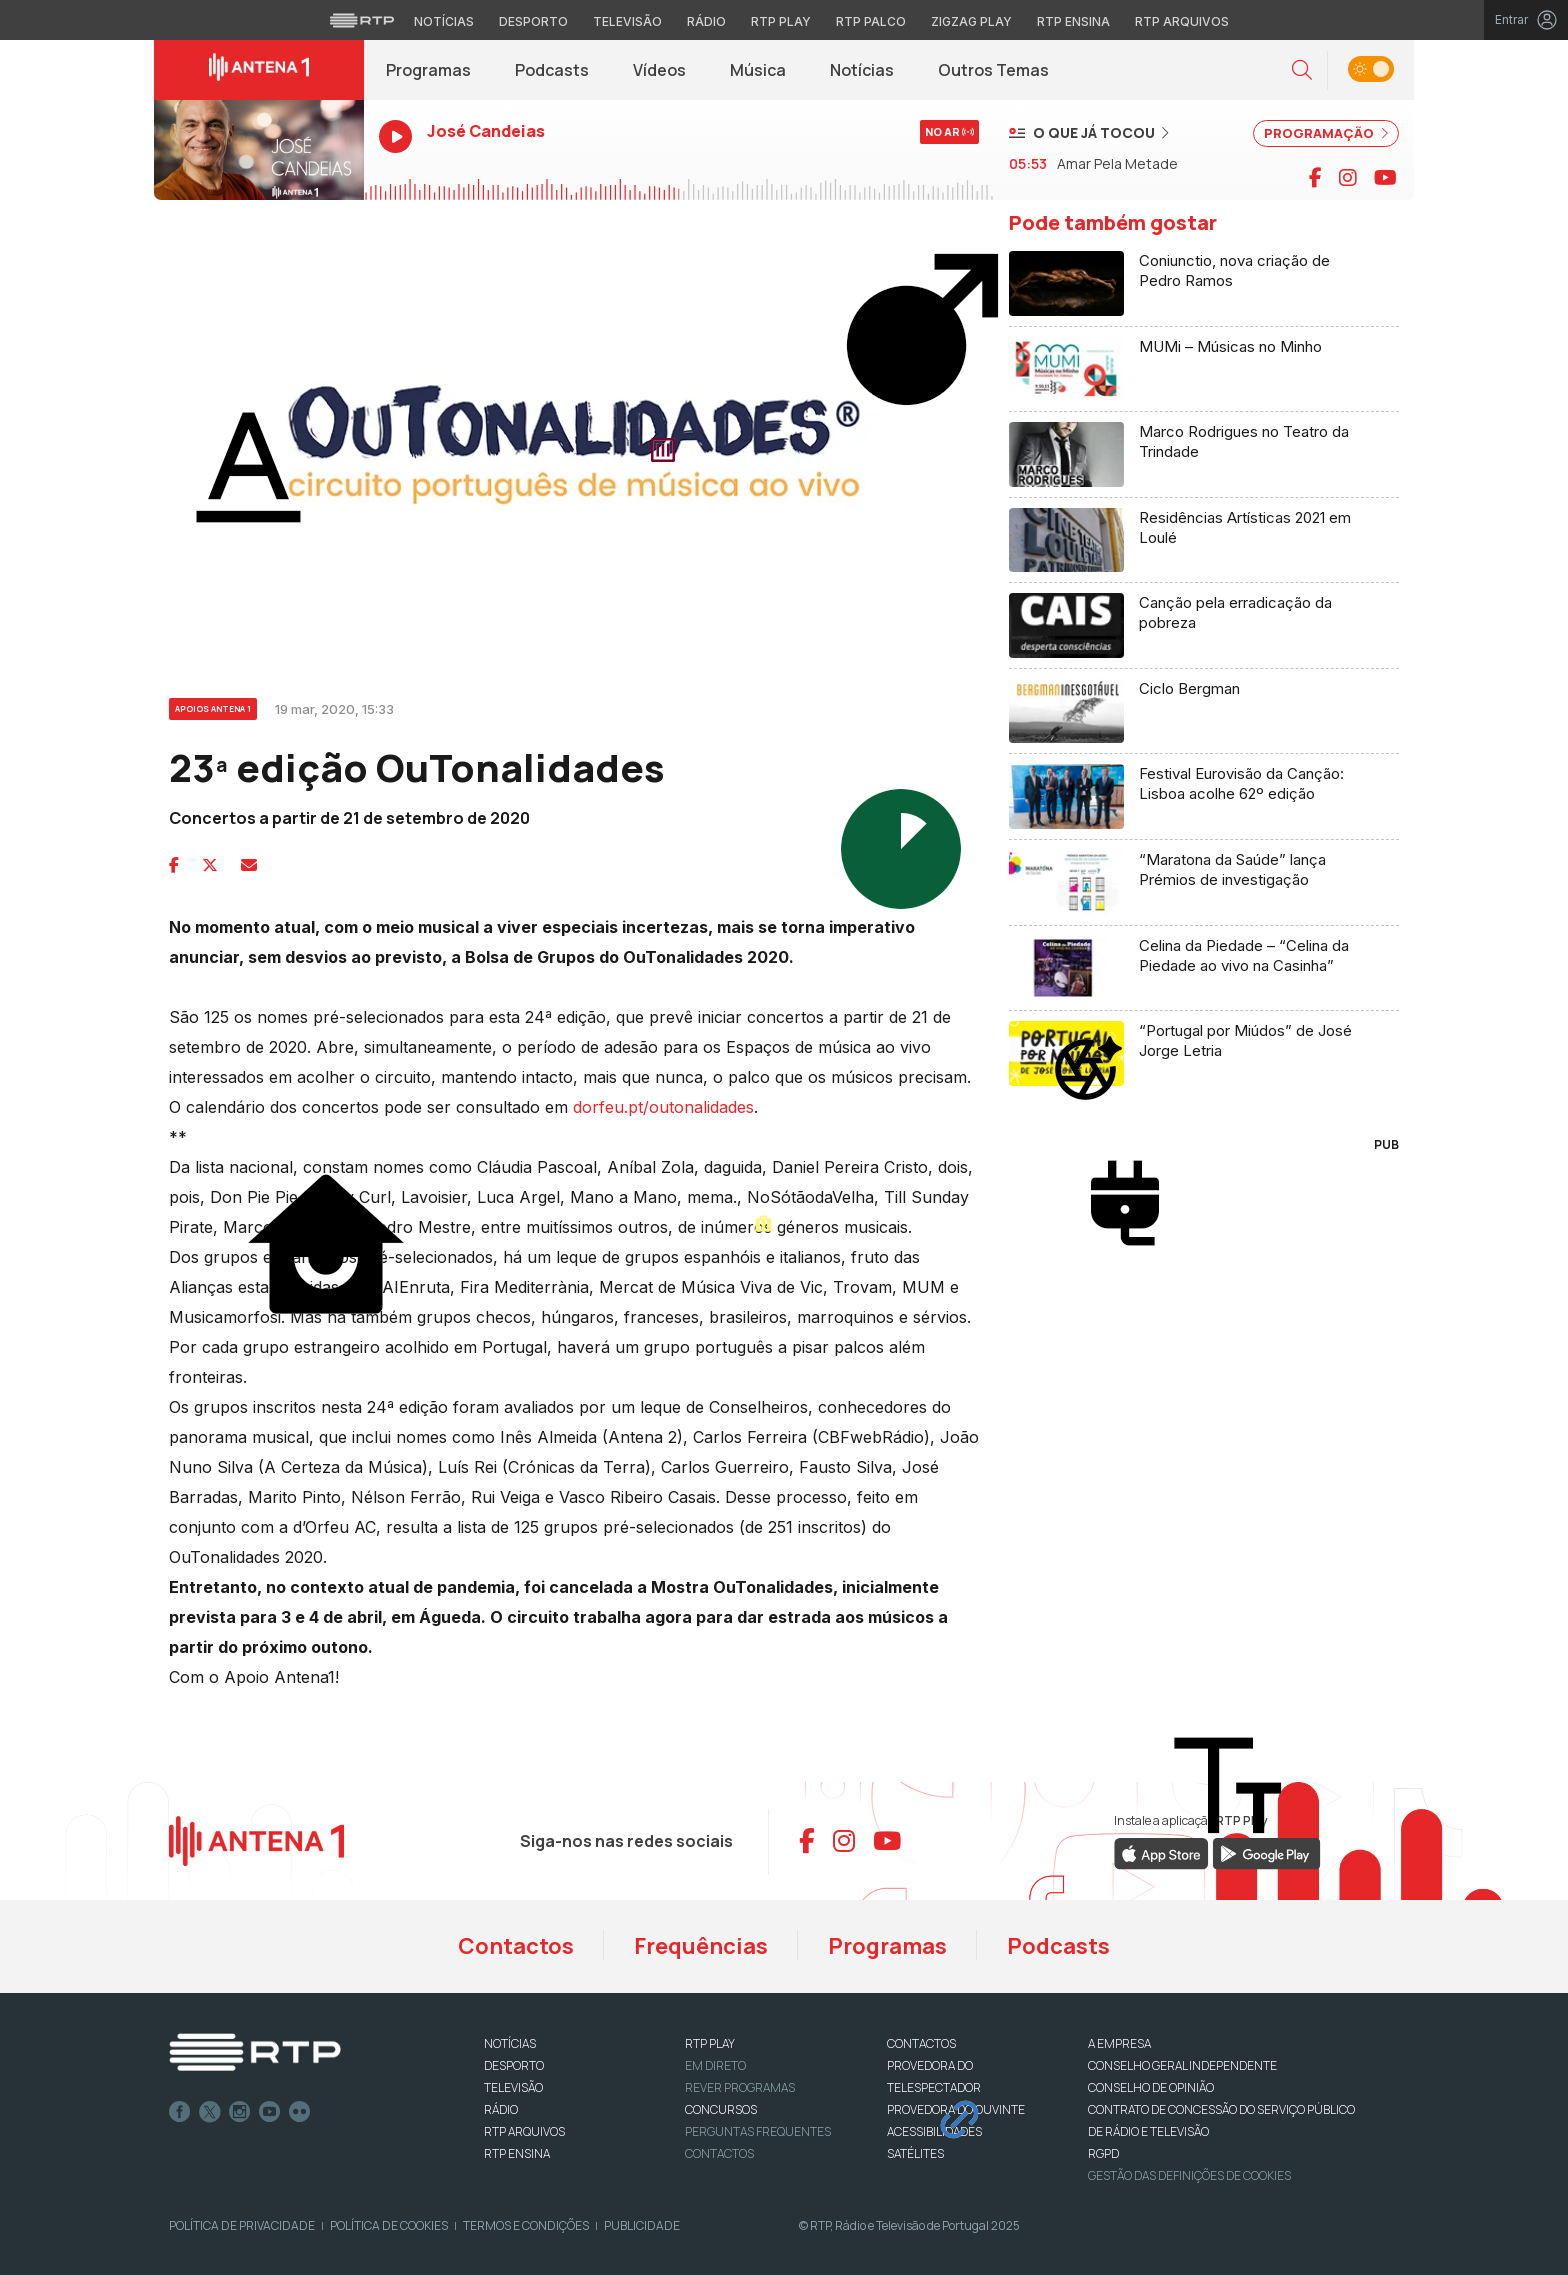  What do you see at coordinates (326, 1250) in the screenshot?
I see `go to home screen` at bounding box center [326, 1250].